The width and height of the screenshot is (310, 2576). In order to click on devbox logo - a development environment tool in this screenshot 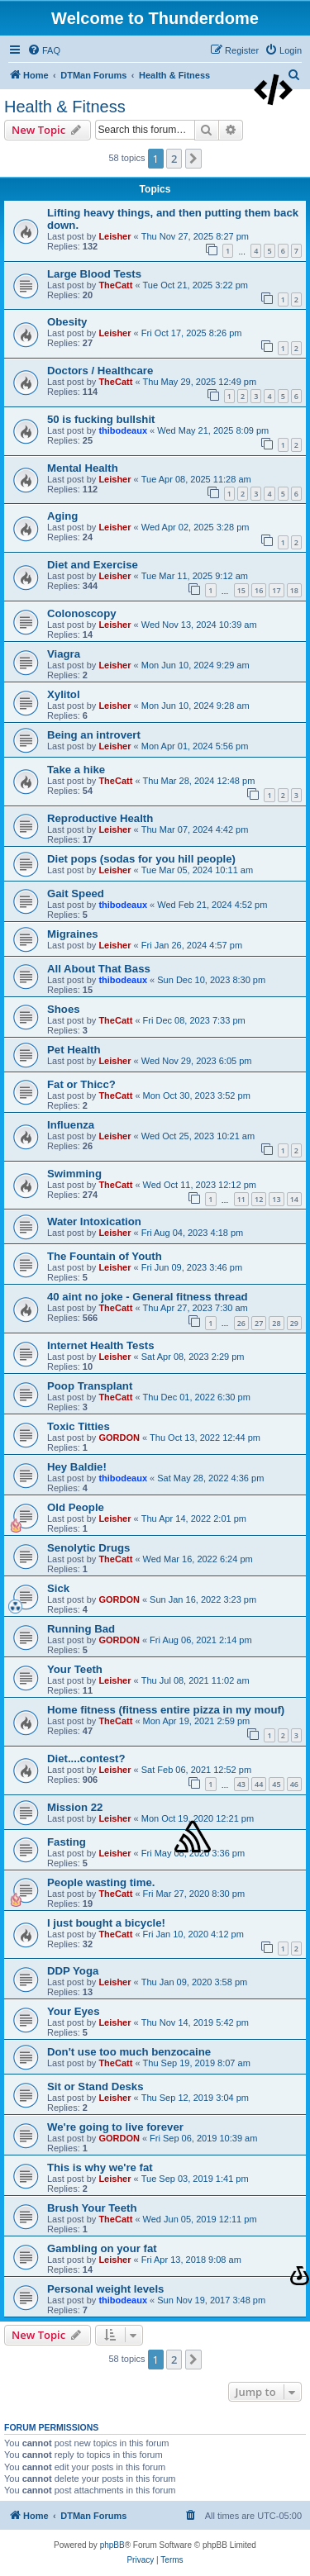, I will do `click(273, 89)`.